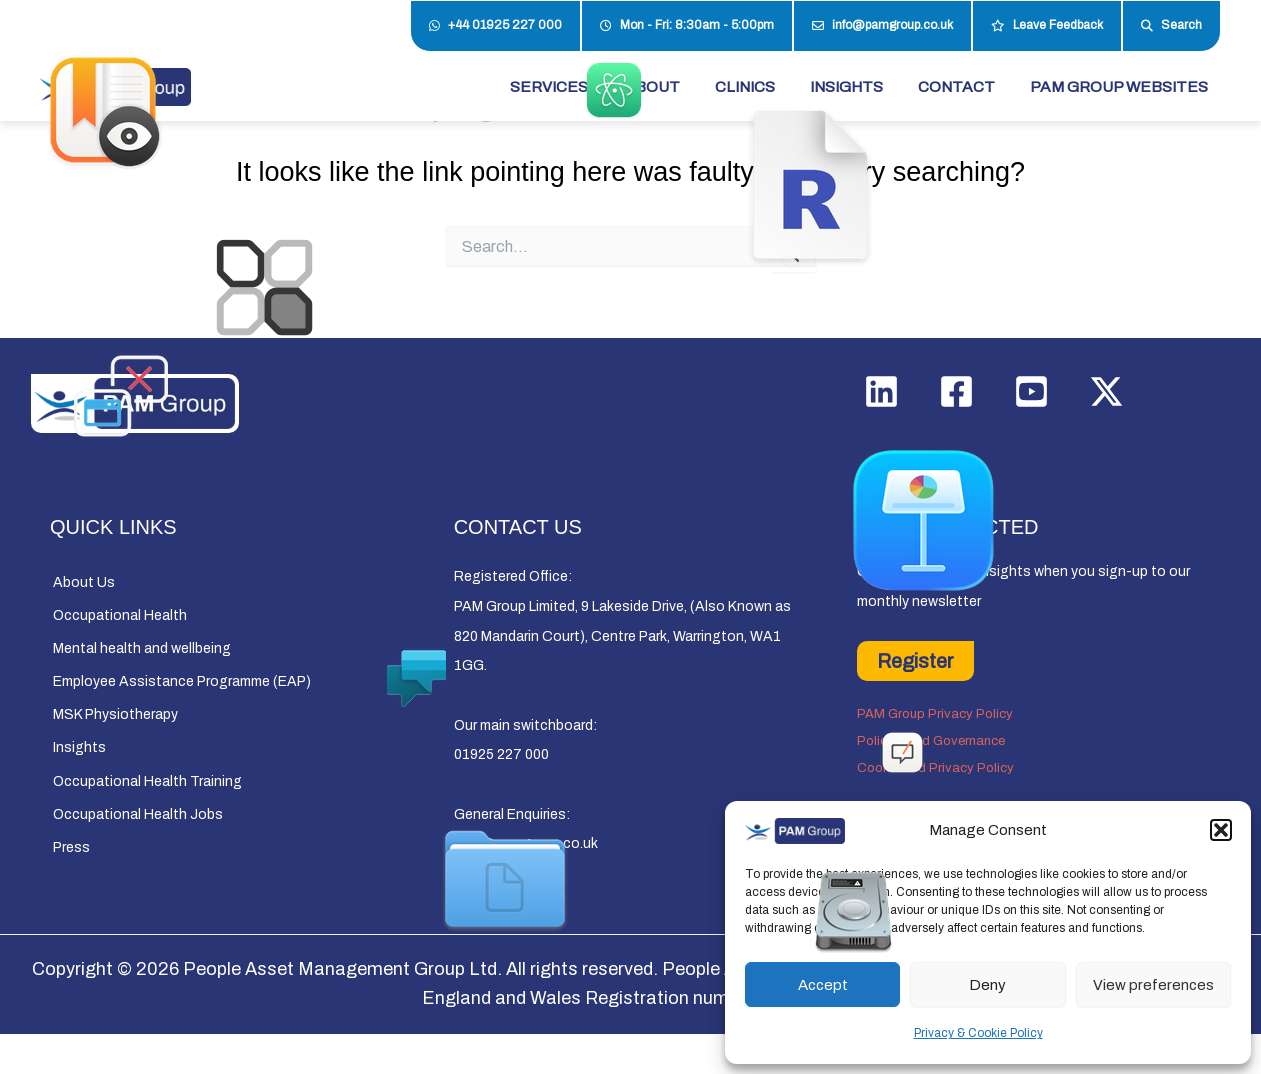 The image size is (1261, 1074). What do you see at coordinates (121, 396) in the screenshot?
I see `close or shut down display` at bounding box center [121, 396].